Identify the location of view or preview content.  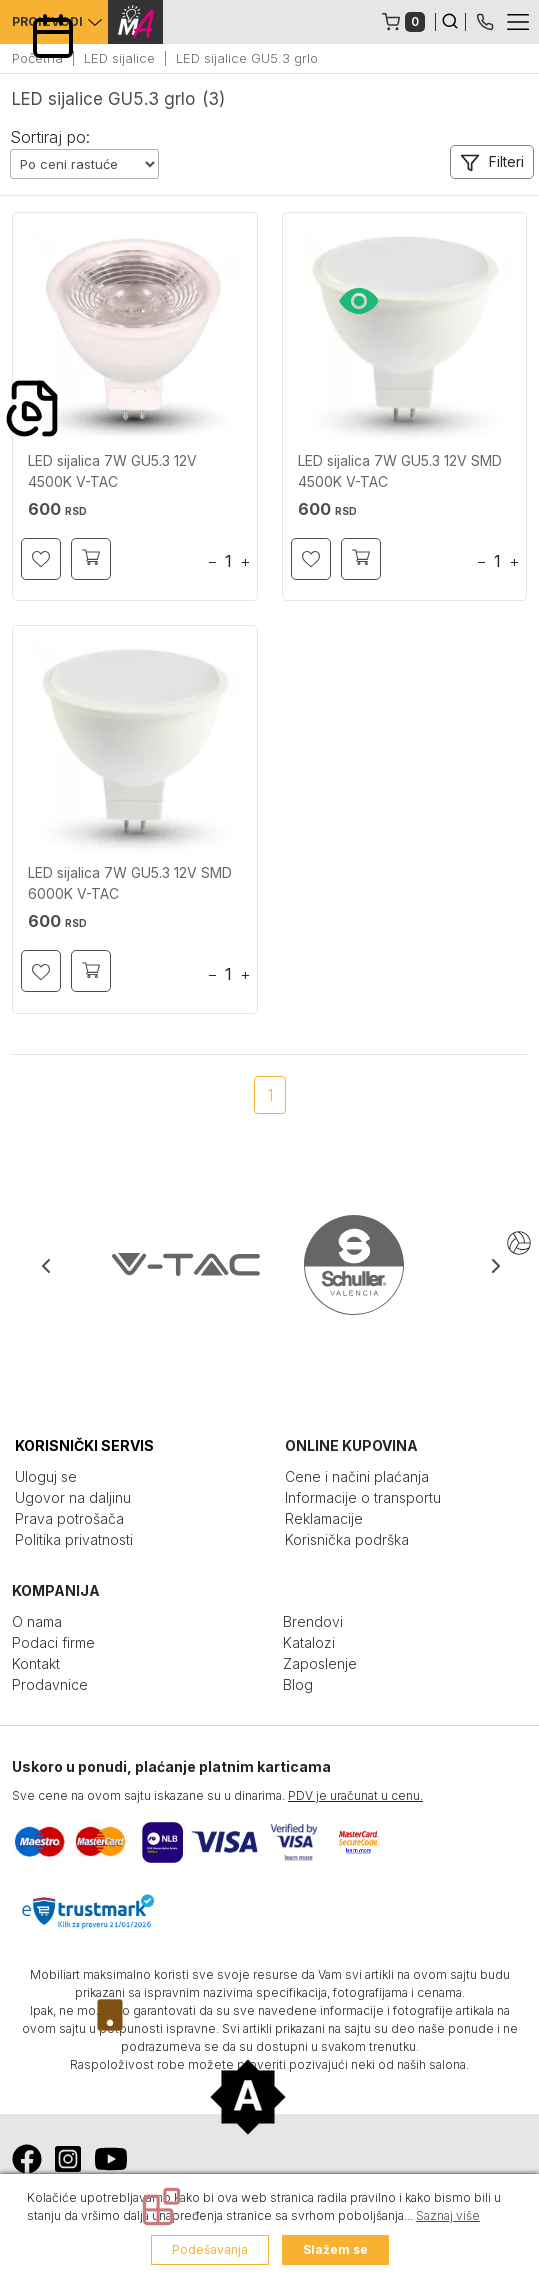
(359, 301).